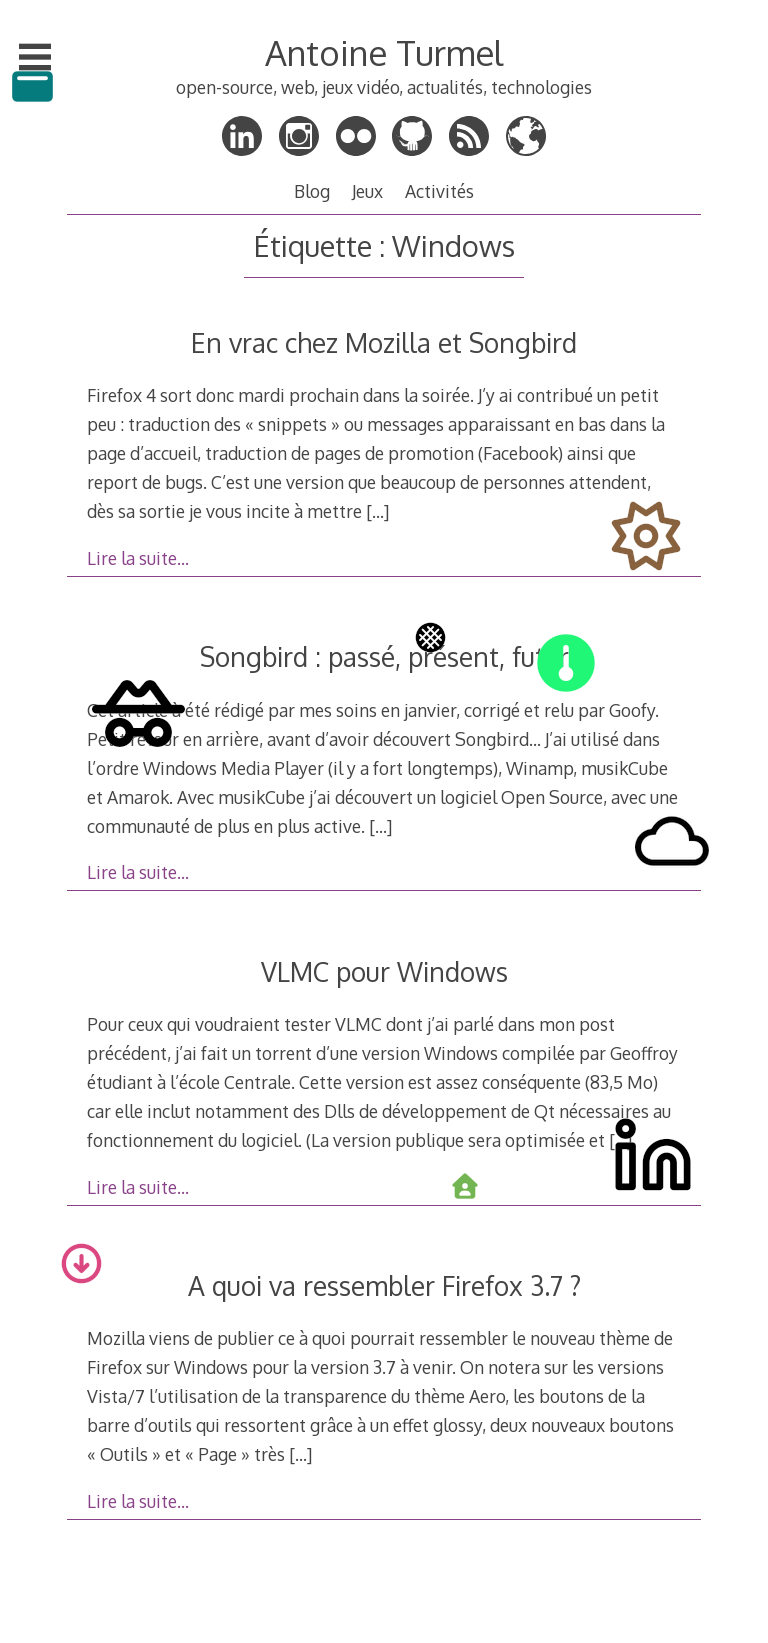 This screenshot has height=1643, width=768. Describe the element at coordinates (465, 1186) in the screenshot. I see `view your home profile` at that location.